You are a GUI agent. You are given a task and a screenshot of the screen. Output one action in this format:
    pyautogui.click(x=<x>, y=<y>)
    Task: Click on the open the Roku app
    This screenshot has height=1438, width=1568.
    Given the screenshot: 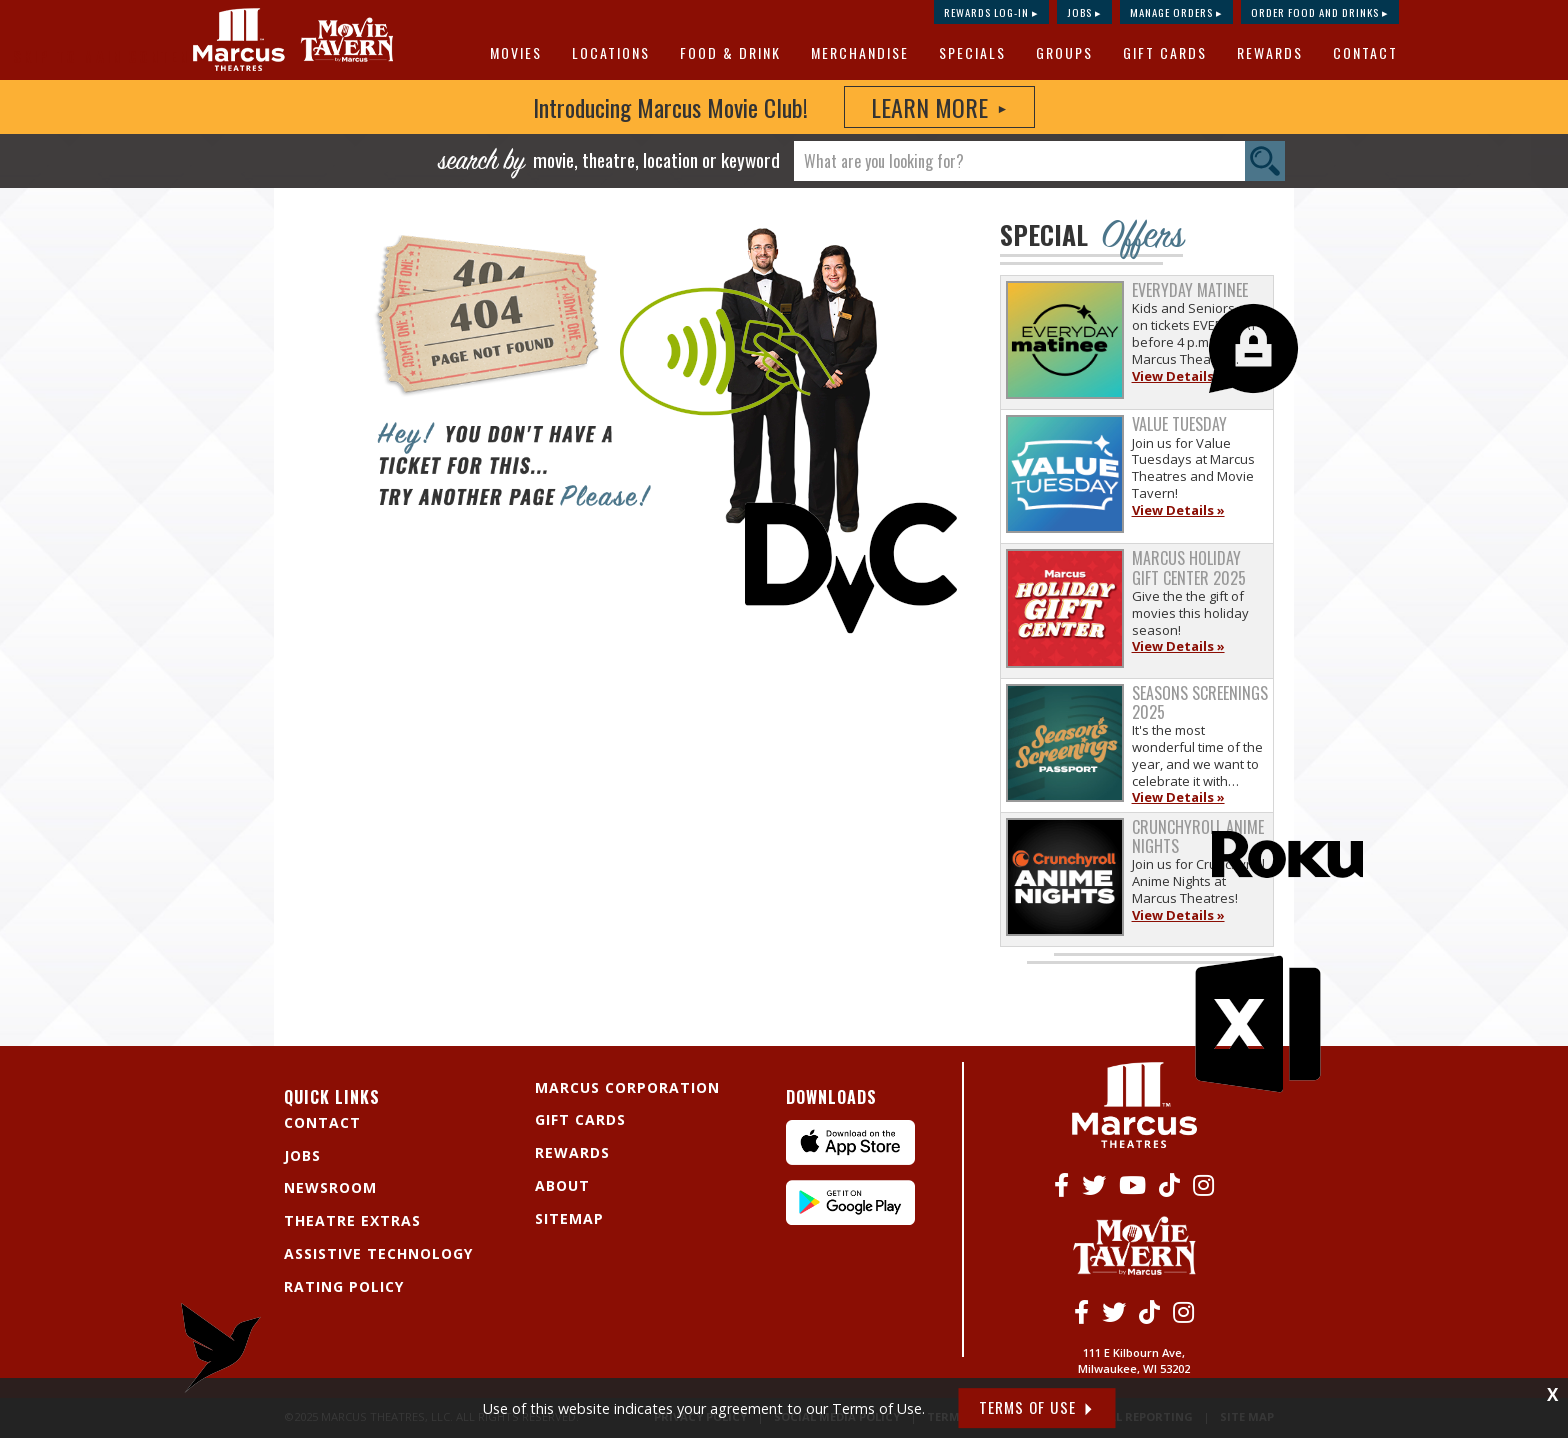 What is the action you would take?
    pyautogui.click(x=1287, y=854)
    